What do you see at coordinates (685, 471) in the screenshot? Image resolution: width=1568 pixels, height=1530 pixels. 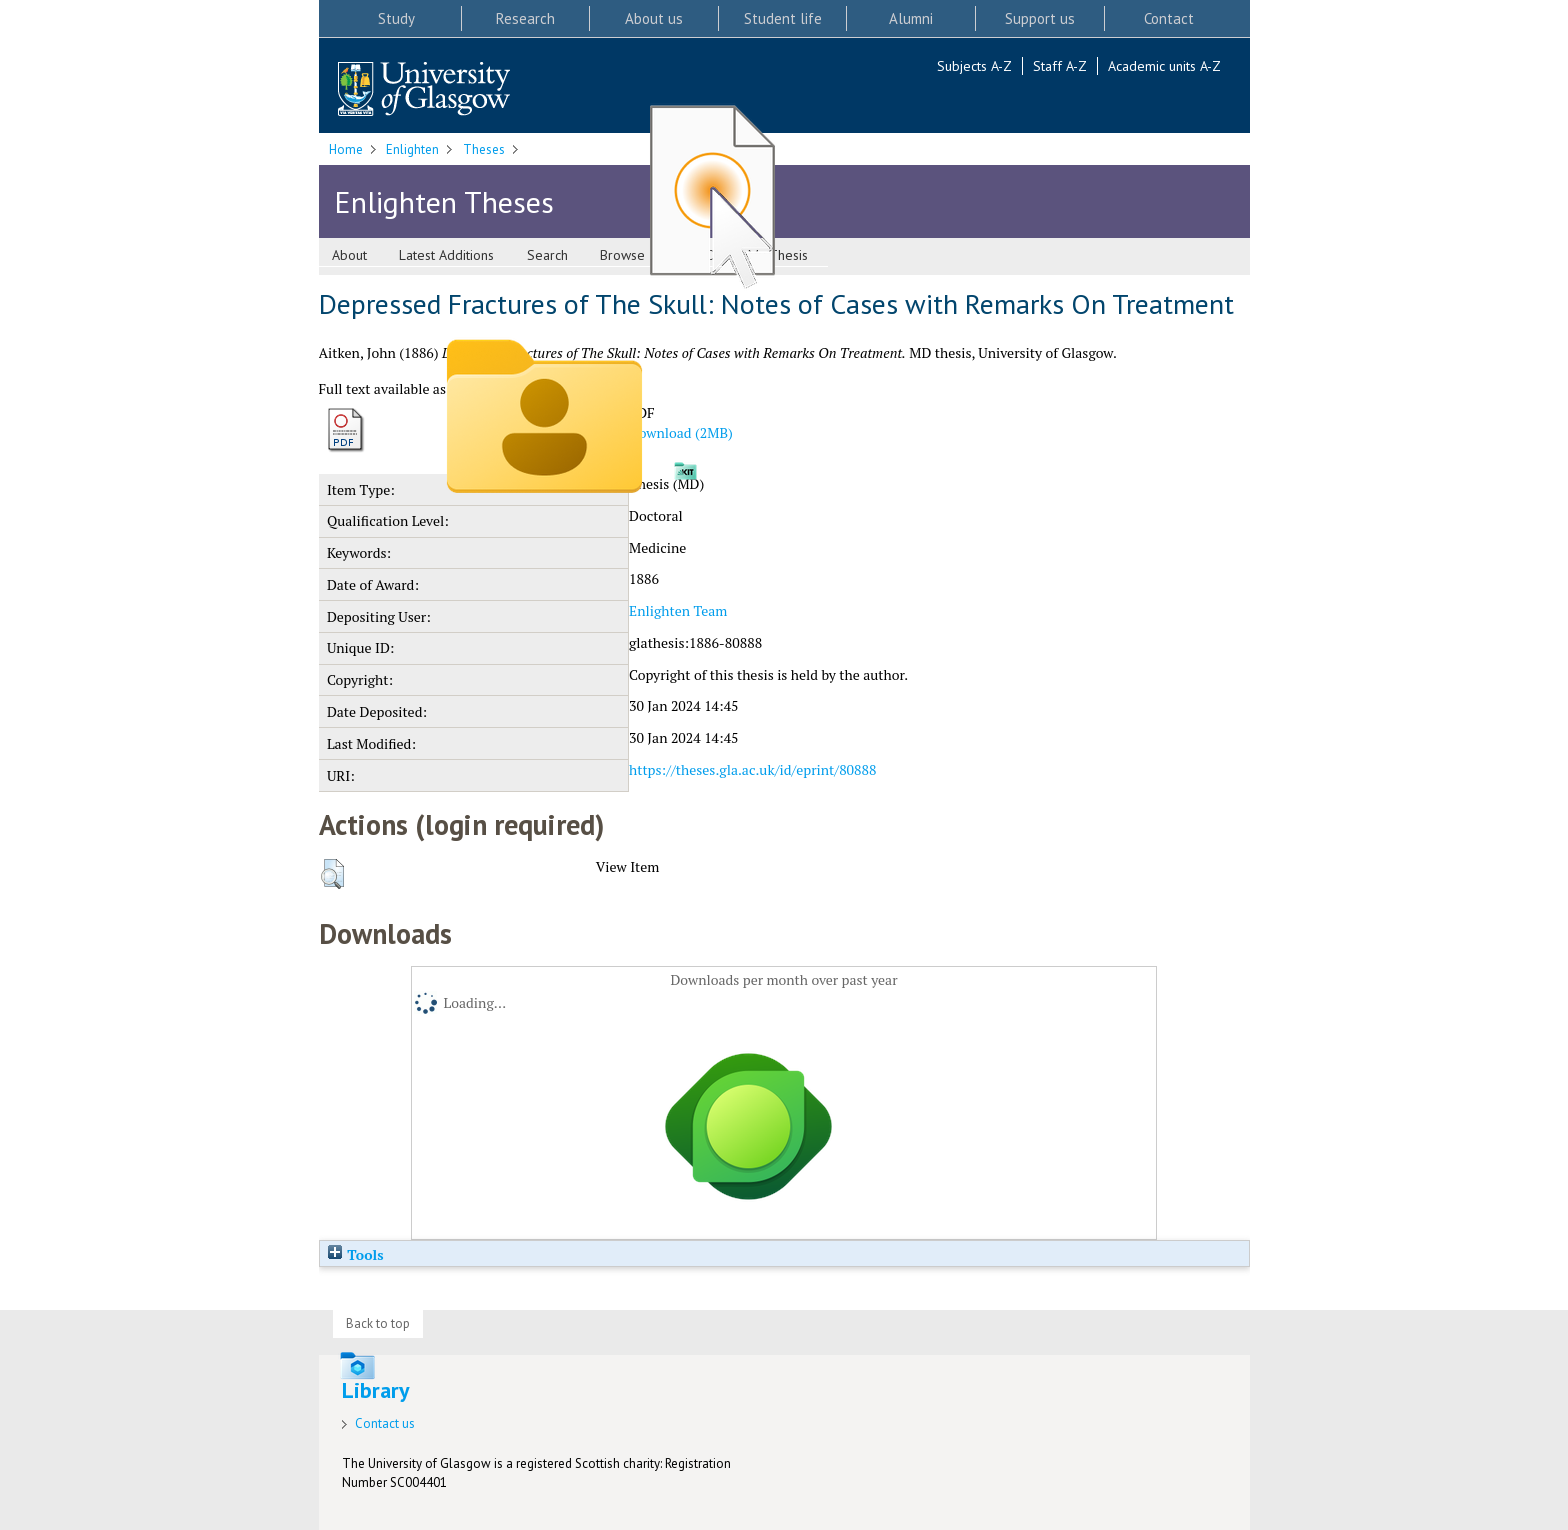 I see `open KIT (Karlsruhe Institute of Technology) project folder` at bounding box center [685, 471].